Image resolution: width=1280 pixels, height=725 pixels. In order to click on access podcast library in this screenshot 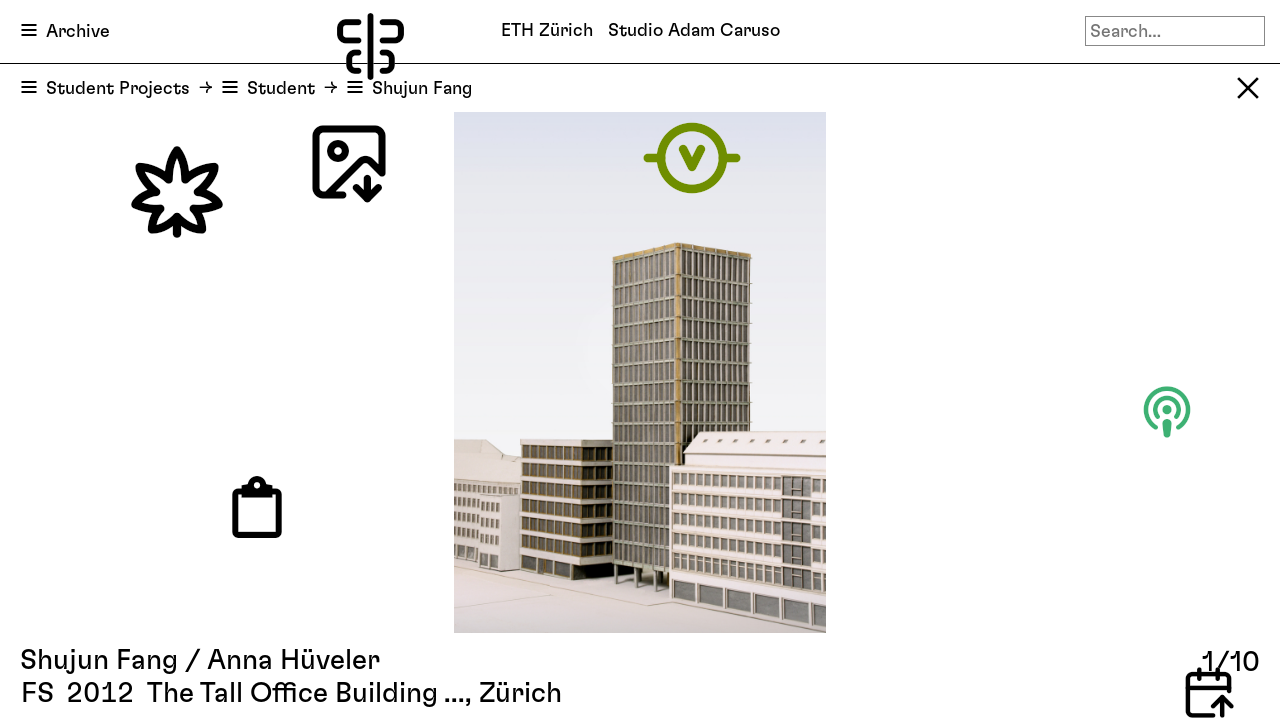, I will do `click(1167, 412)`.